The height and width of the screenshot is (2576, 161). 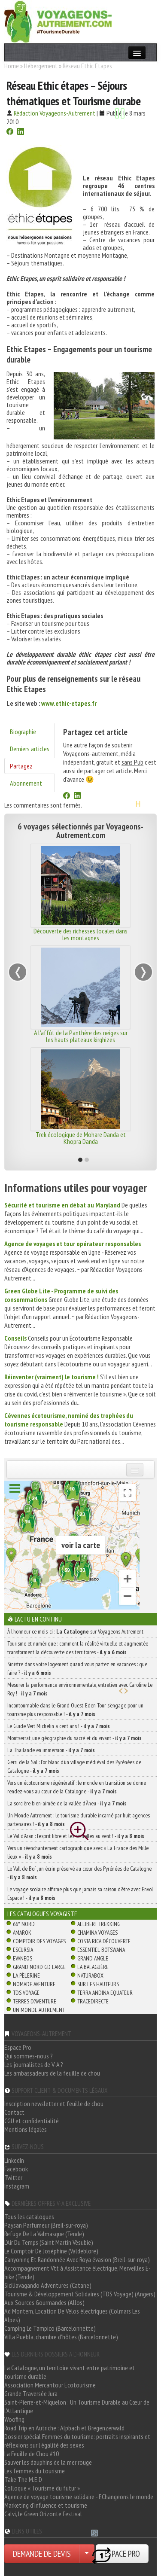 What do you see at coordinates (101, 2556) in the screenshot?
I see `repeat current track once` at bounding box center [101, 2556].